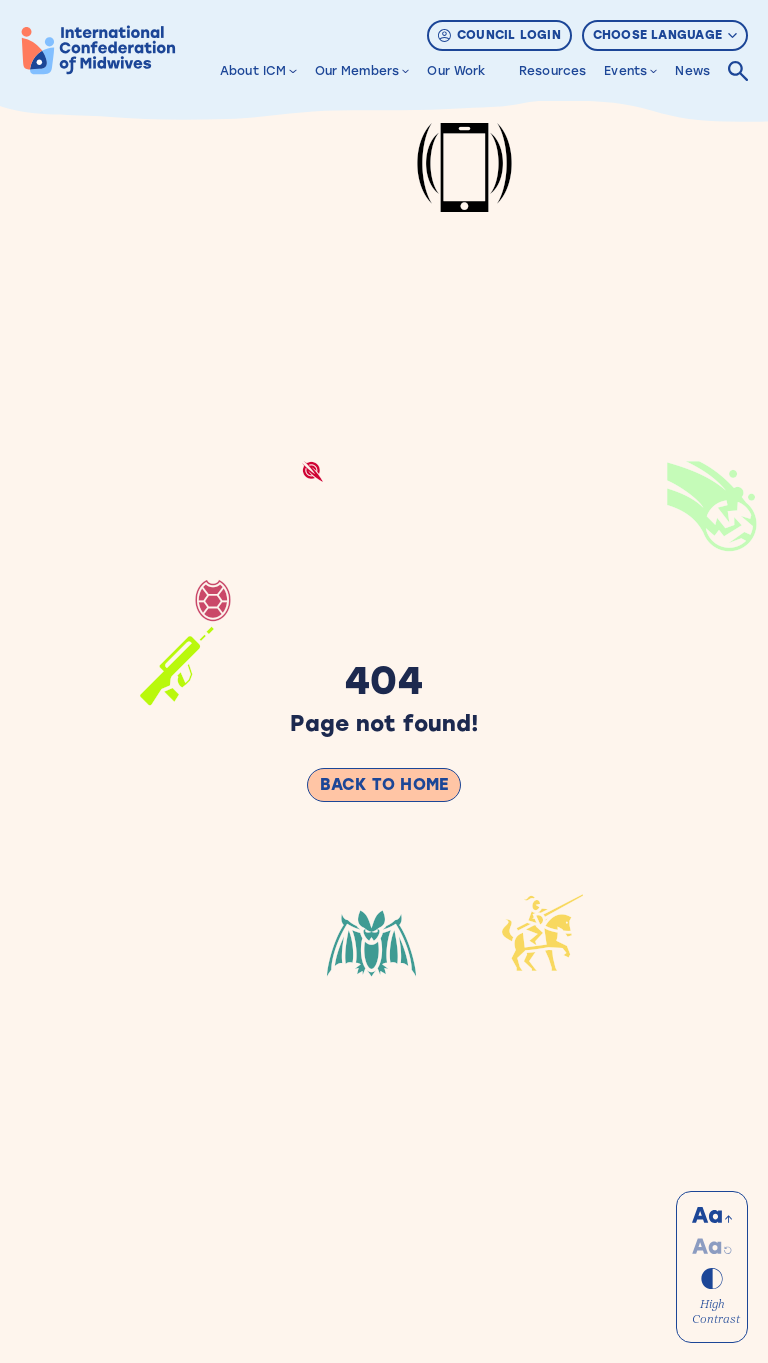 The height and width of the screenshot is (1363, 768). I want to click on incoming call or notification alert, so click(464, 167).